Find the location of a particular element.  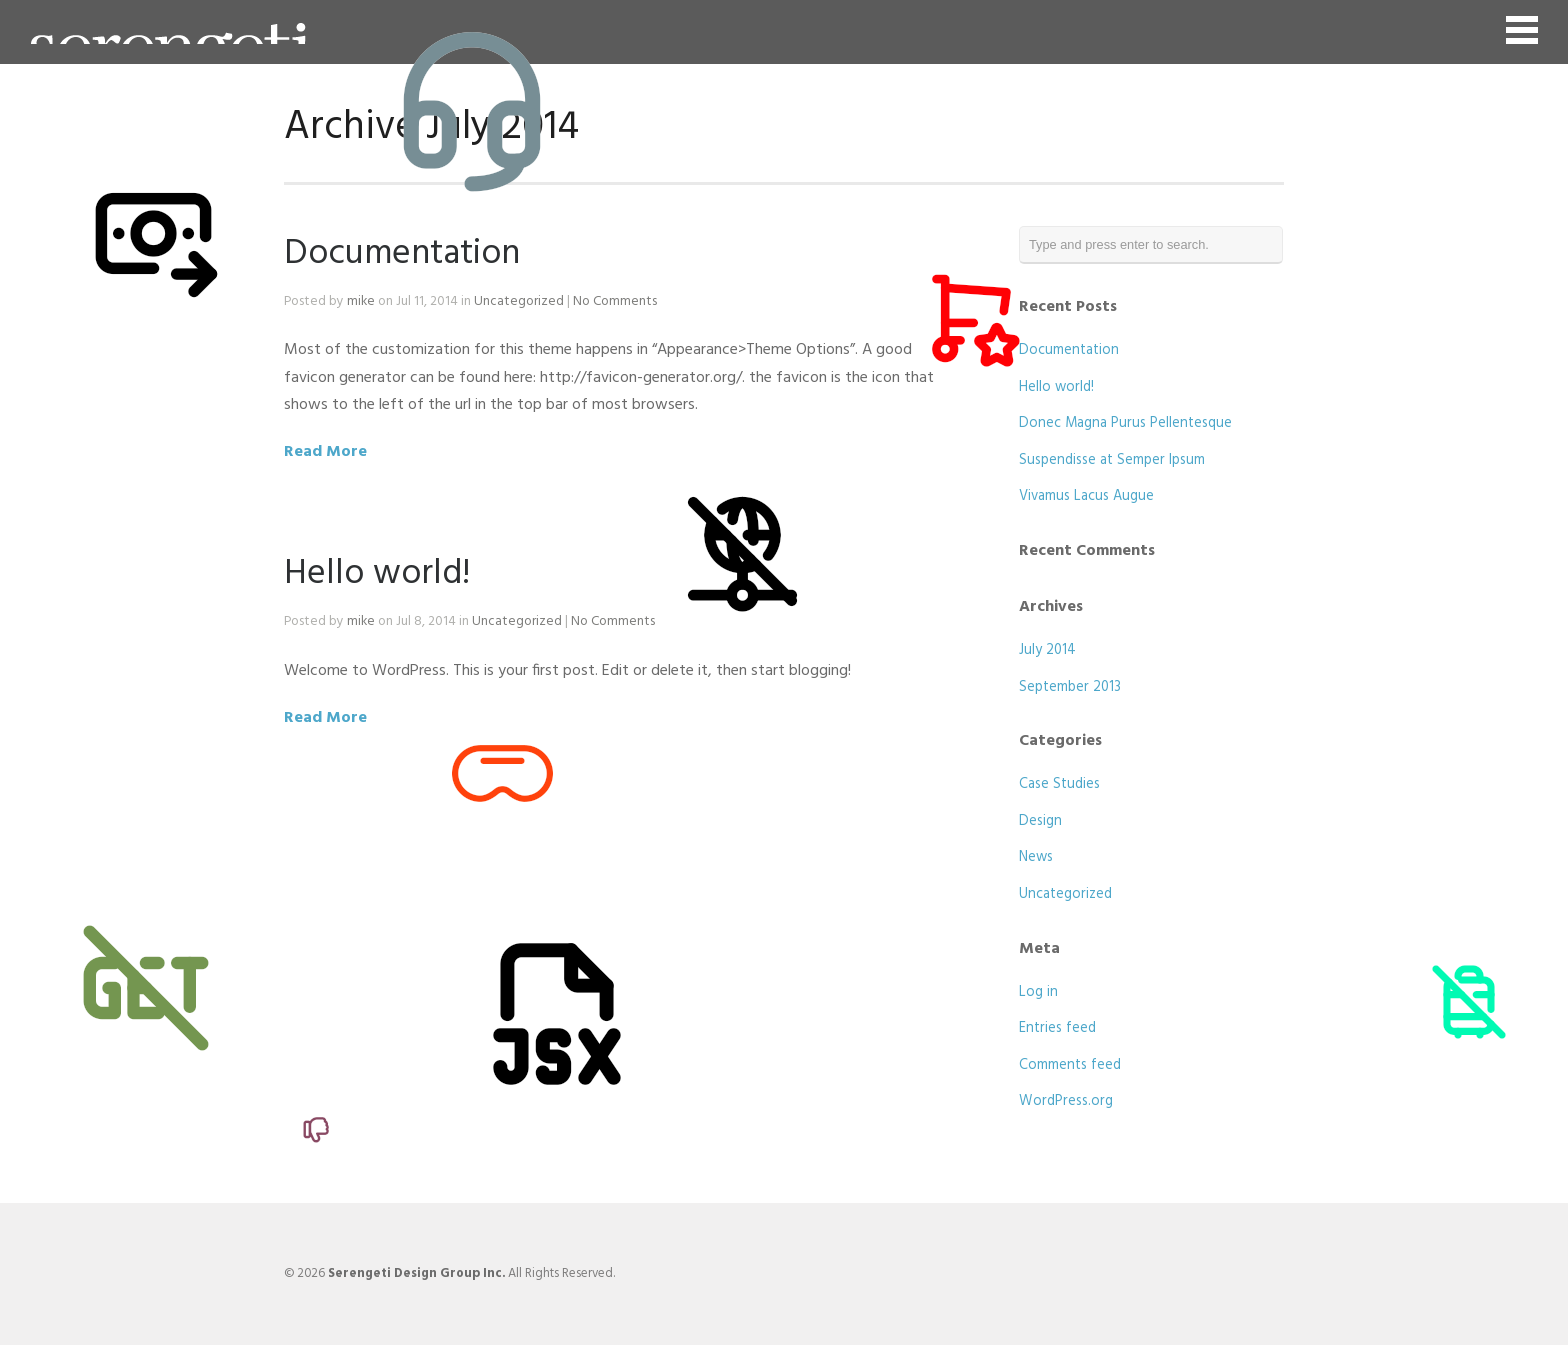

no luggage allowed is located at coordinates (1469, 1002).